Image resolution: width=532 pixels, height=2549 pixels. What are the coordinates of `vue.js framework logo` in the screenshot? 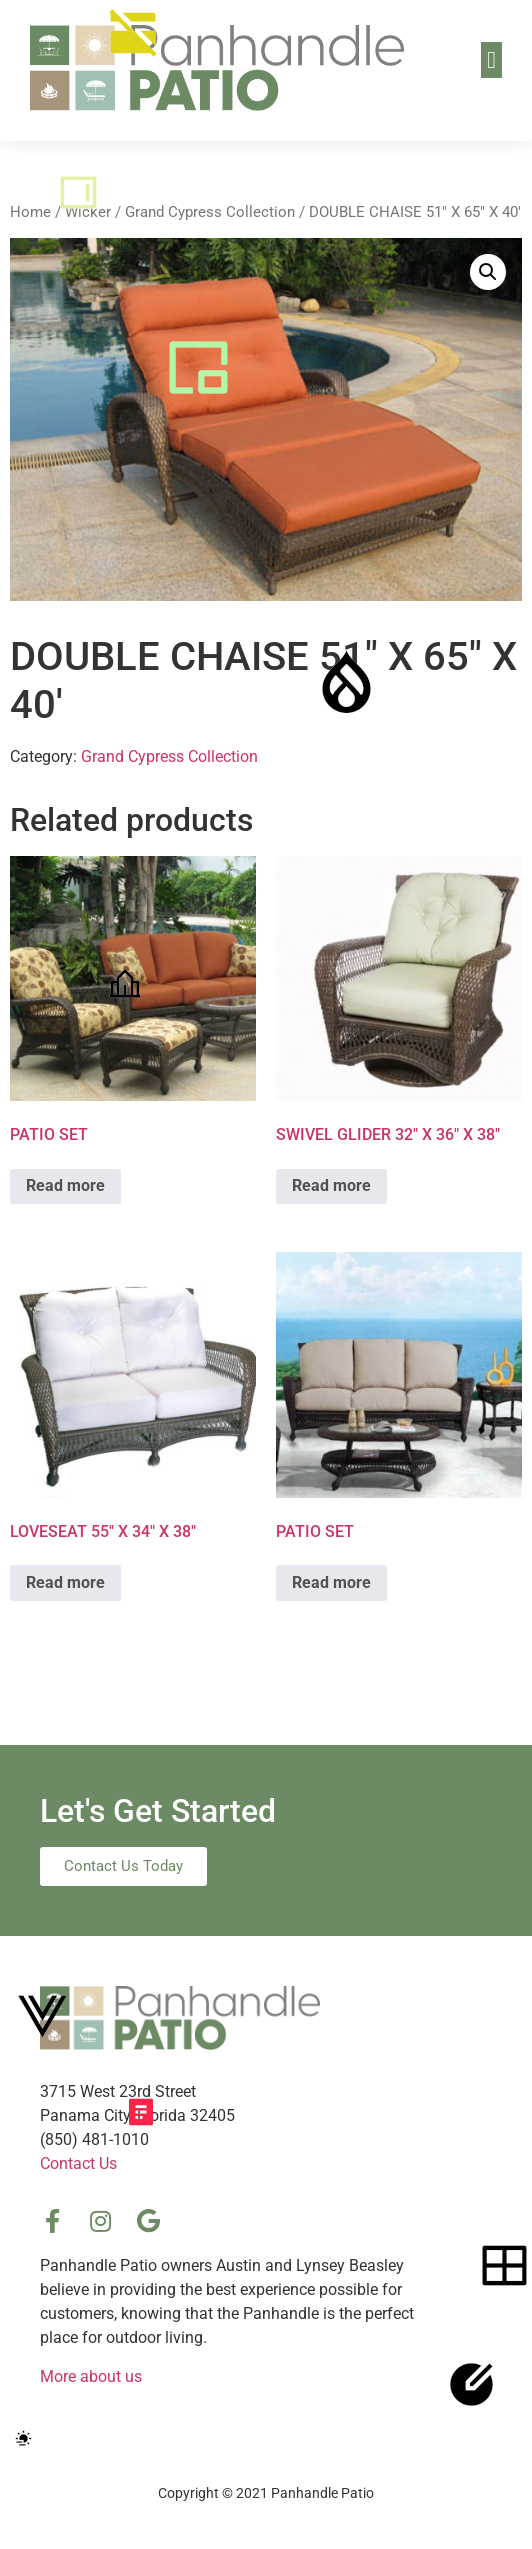 It's located at (42, 2015).